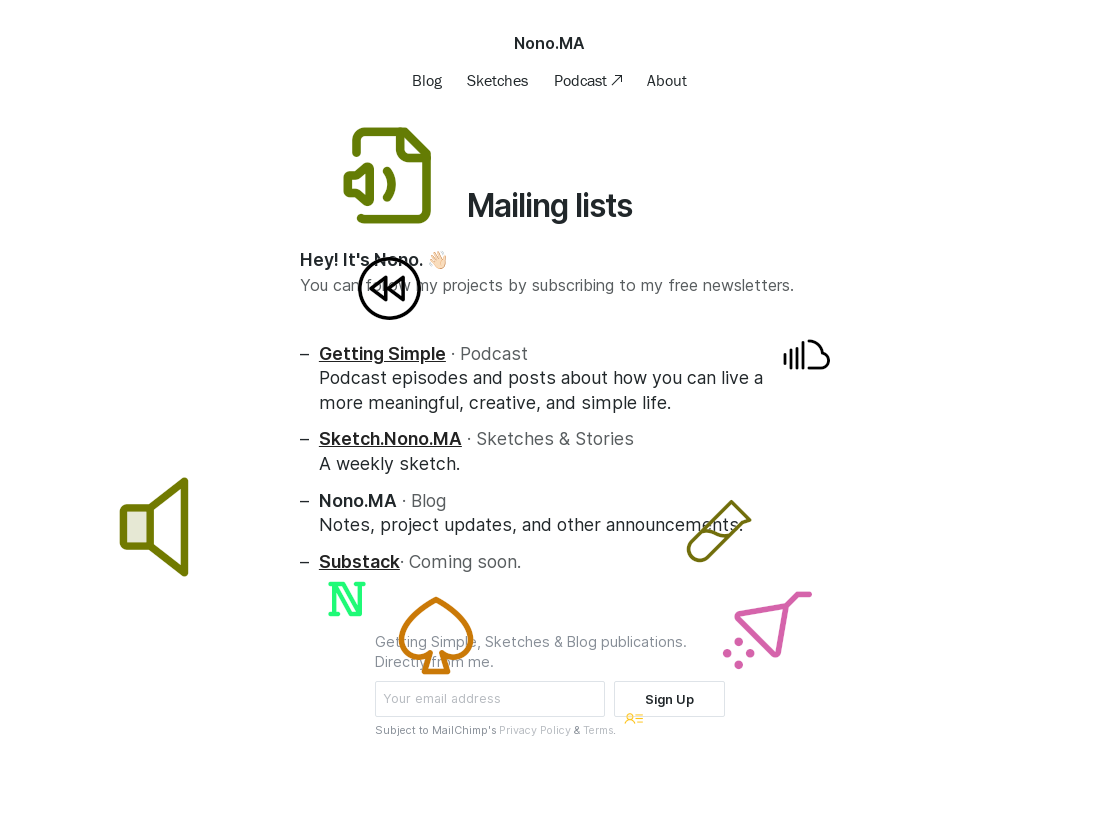 Image resolution: width=1099 pixels, height=815 pixels. Describe the element at coordinates (391, 175) in the screenshot. I see `open audio file` at that location.